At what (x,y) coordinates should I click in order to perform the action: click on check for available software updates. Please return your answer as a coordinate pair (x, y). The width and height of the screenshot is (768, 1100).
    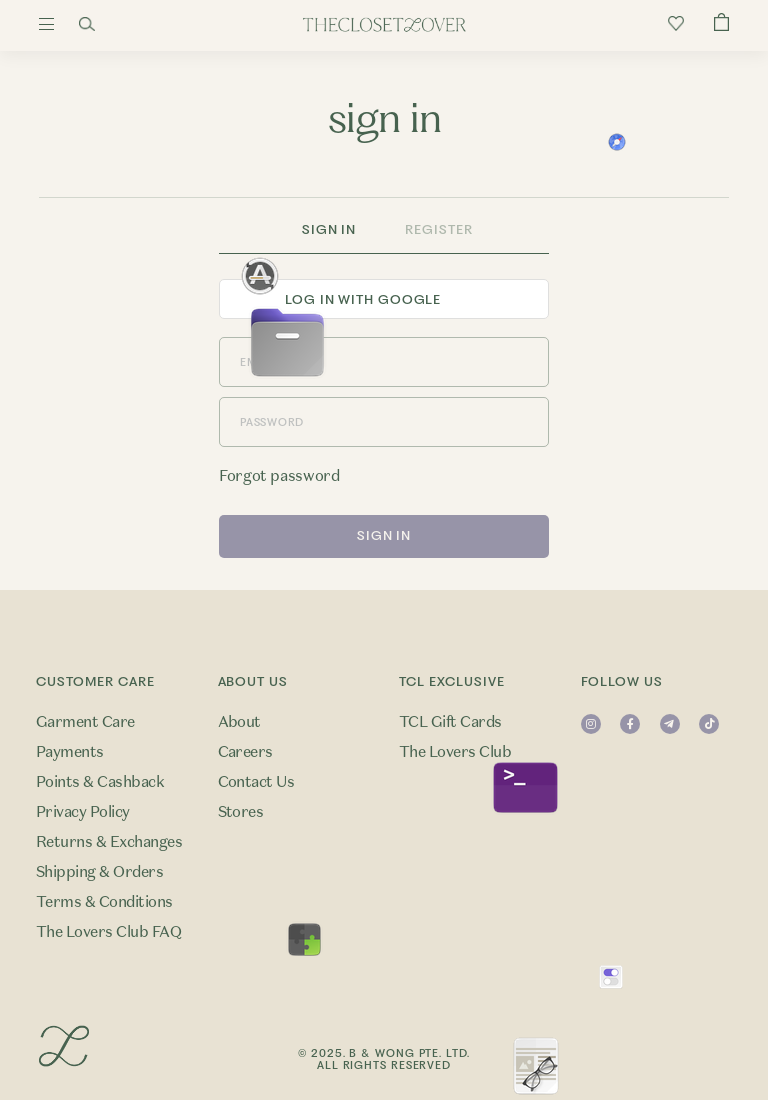
    Looking at the image, I should click on (260, 276).